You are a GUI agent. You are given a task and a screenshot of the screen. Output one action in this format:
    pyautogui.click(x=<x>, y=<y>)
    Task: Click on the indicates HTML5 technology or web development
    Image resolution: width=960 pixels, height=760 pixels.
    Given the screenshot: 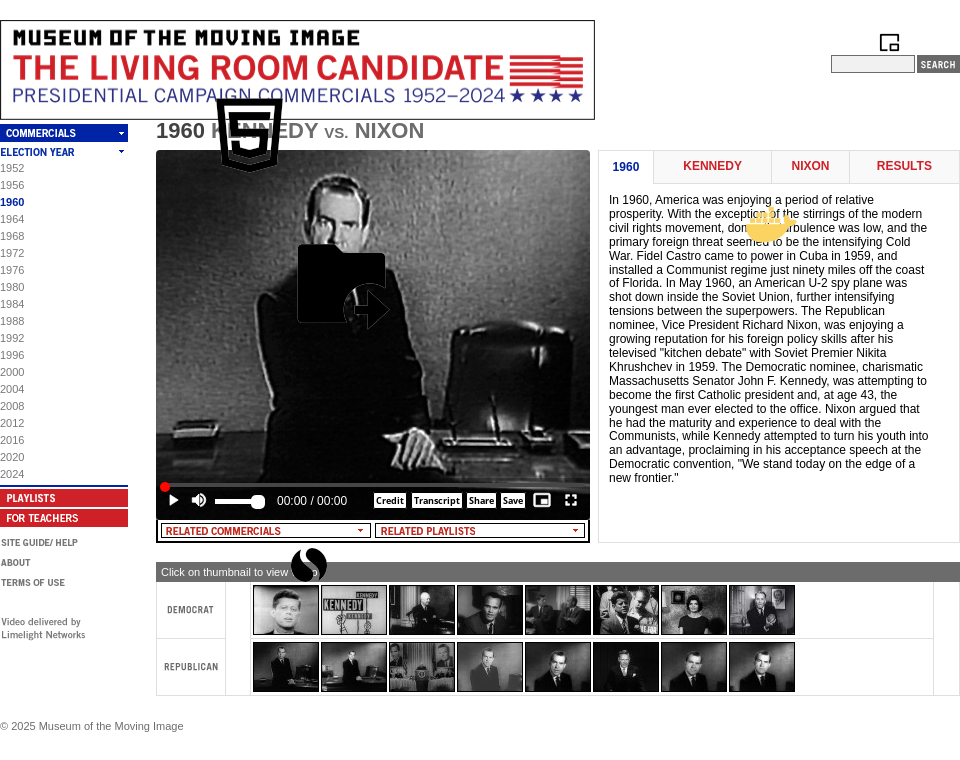 What is the action you would take?
    pyautogui.click(x=249, y=135)
    